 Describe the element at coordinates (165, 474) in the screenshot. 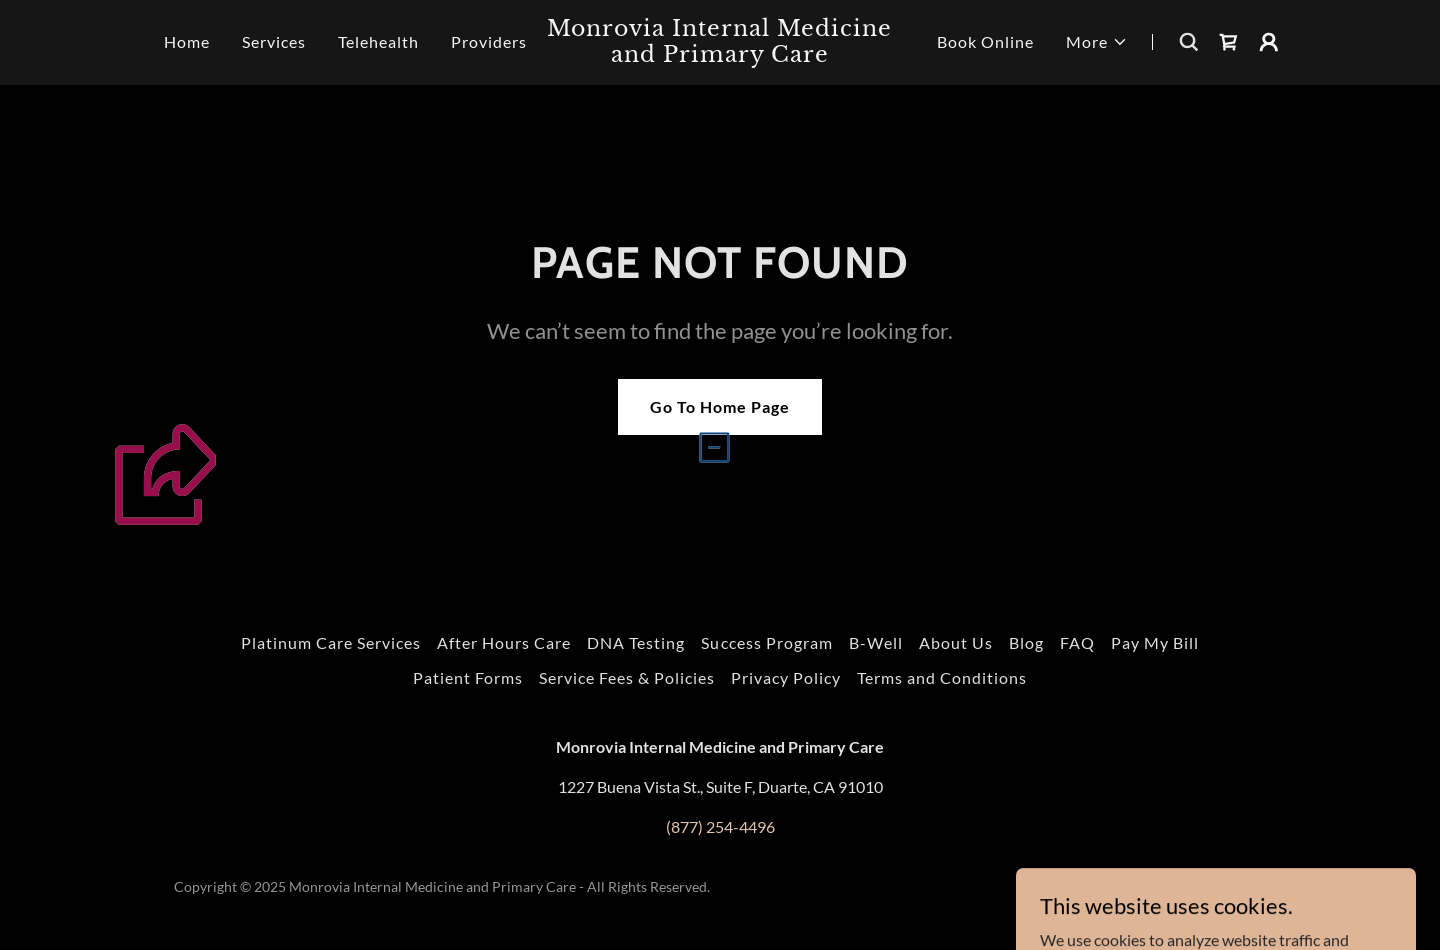

I see `share this file or content` at that location.